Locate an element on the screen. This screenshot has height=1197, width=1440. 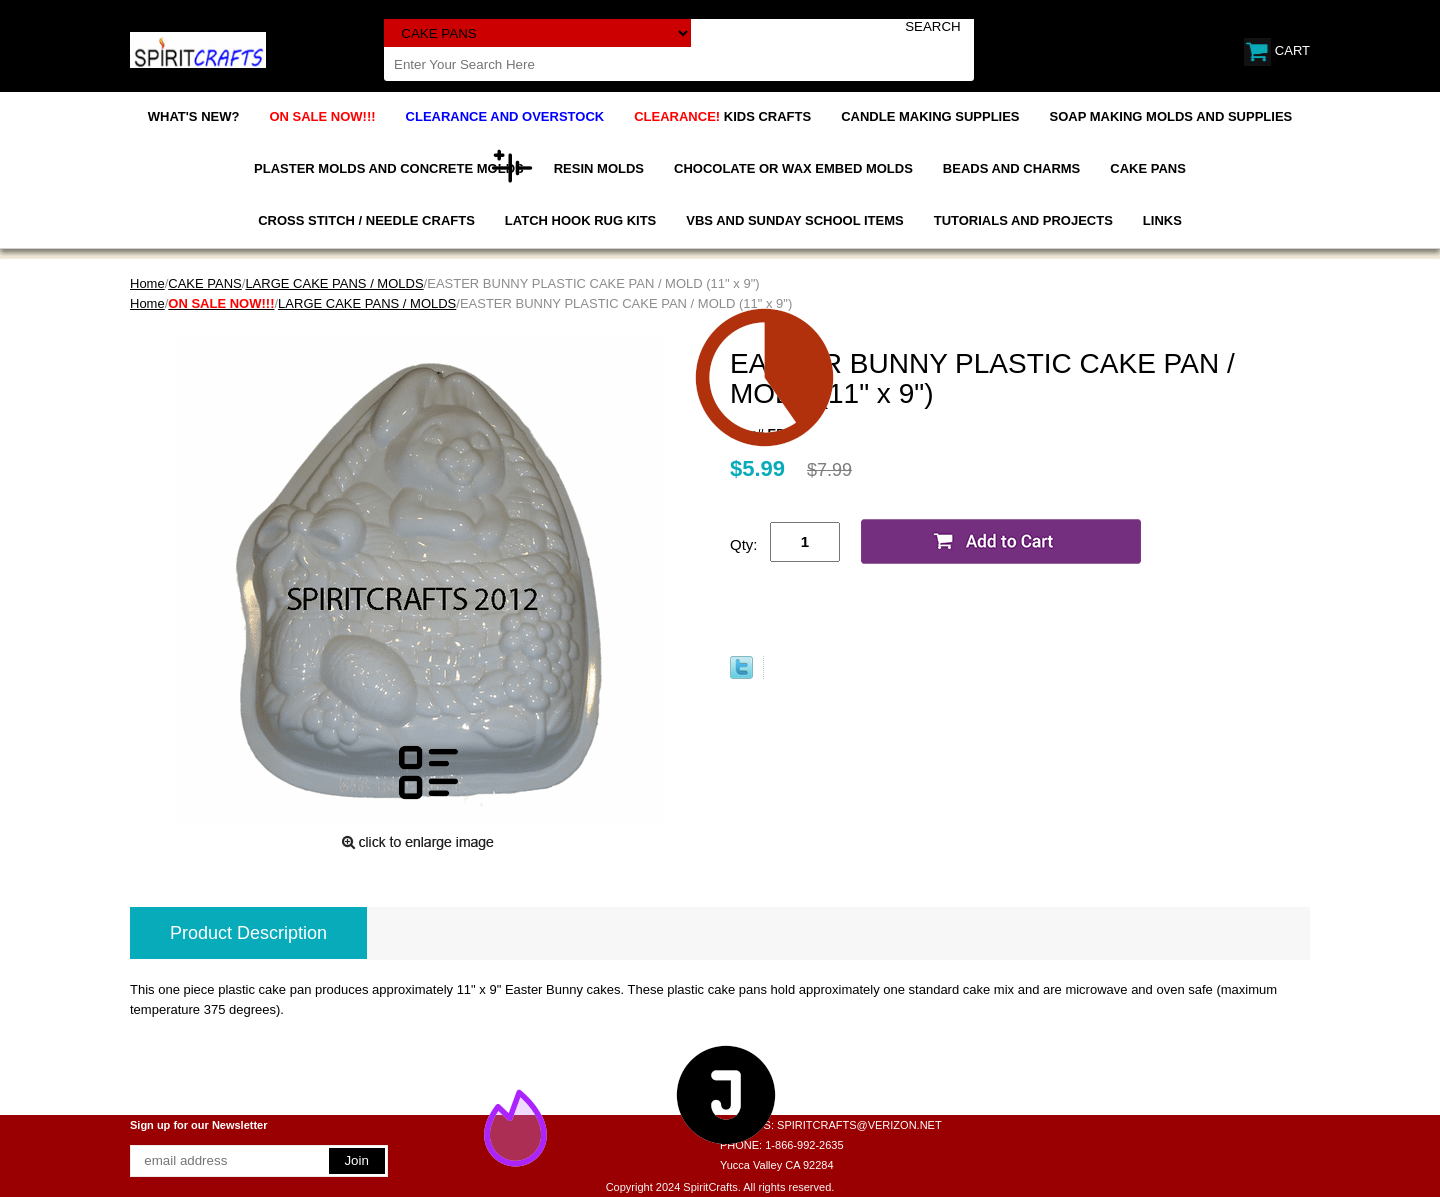
indicates 40% progress or completion is located at coordinates (764, 377).